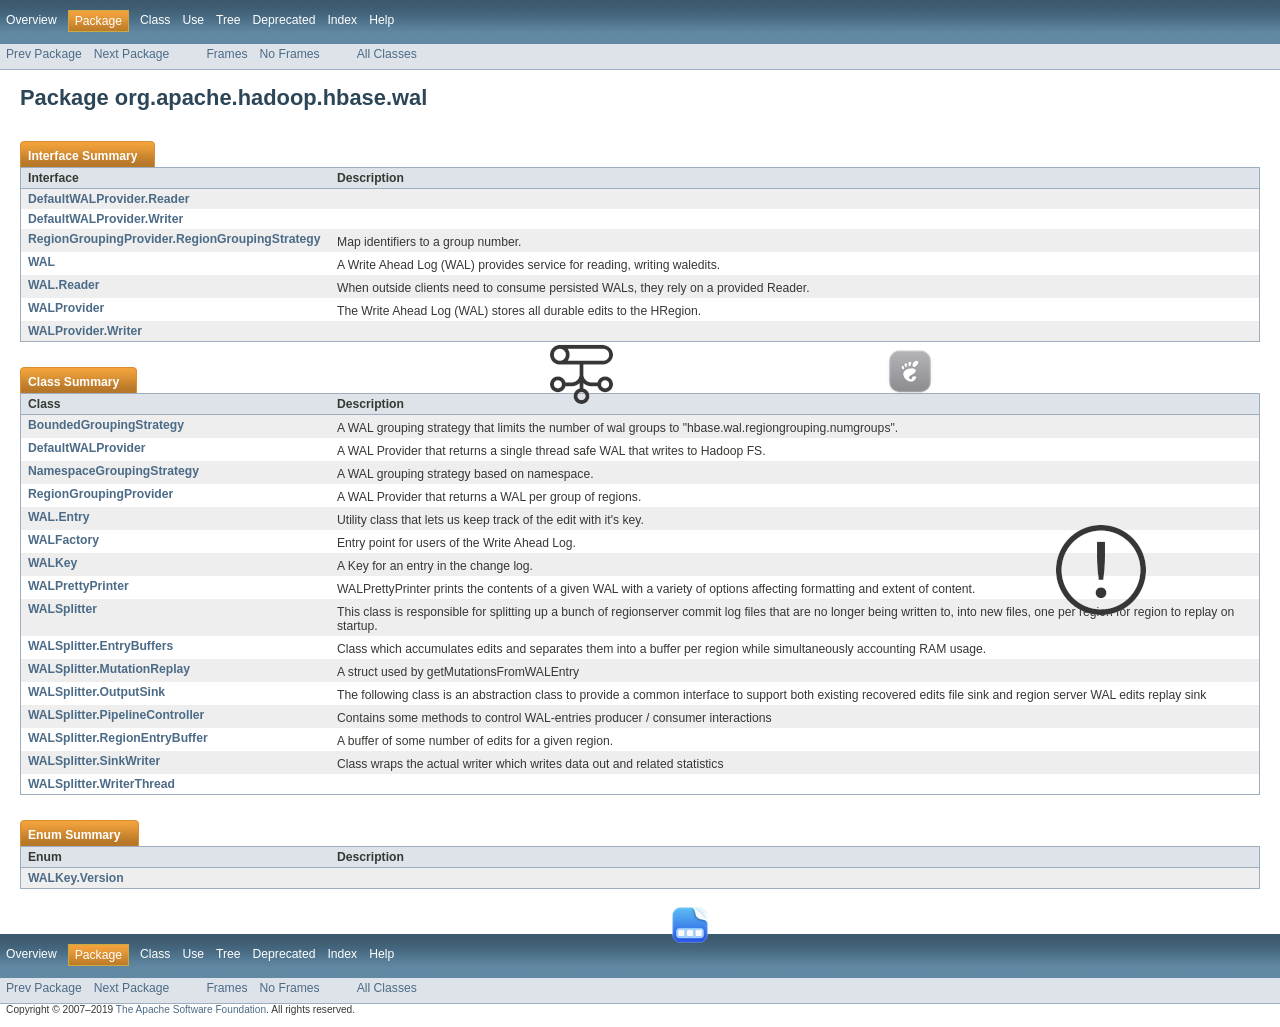 Image resolution: width=1280 pixels, height=1027 pixels. What do you see at coordinates (1101, 570) in the screenshot?
I see `indicates an app has encountered an error` at bounding box center [1101, 570].